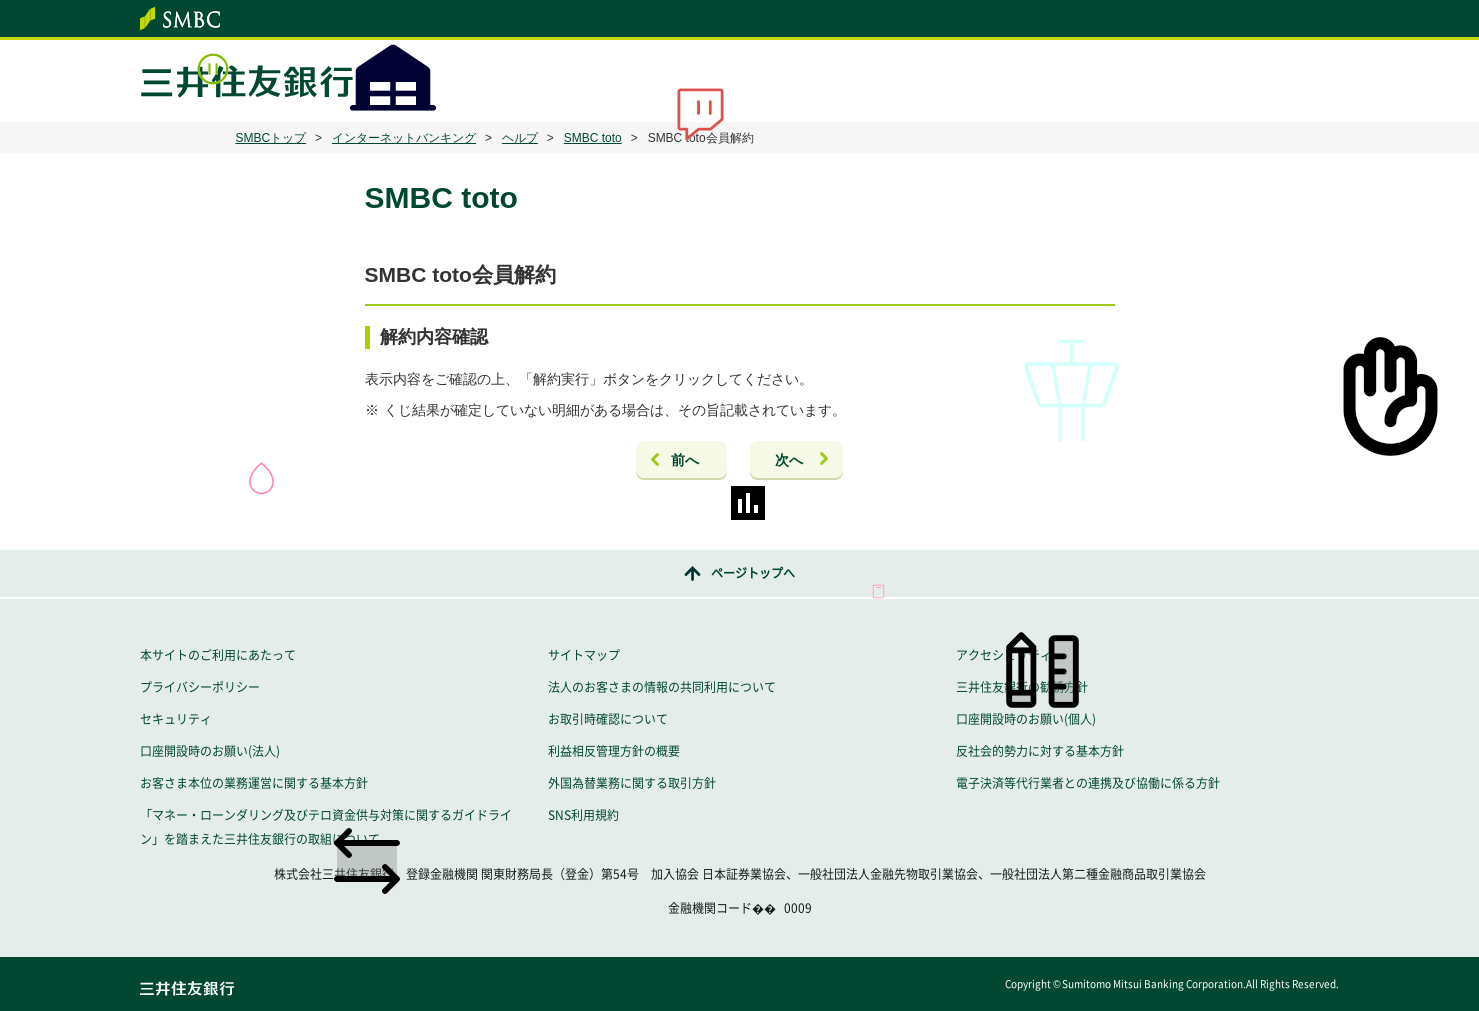 This screenshot has height=1011, width=1479. Describe the element at coordinates (878, 591) in the screenshot. I see `tablet device with speaker` at that location.